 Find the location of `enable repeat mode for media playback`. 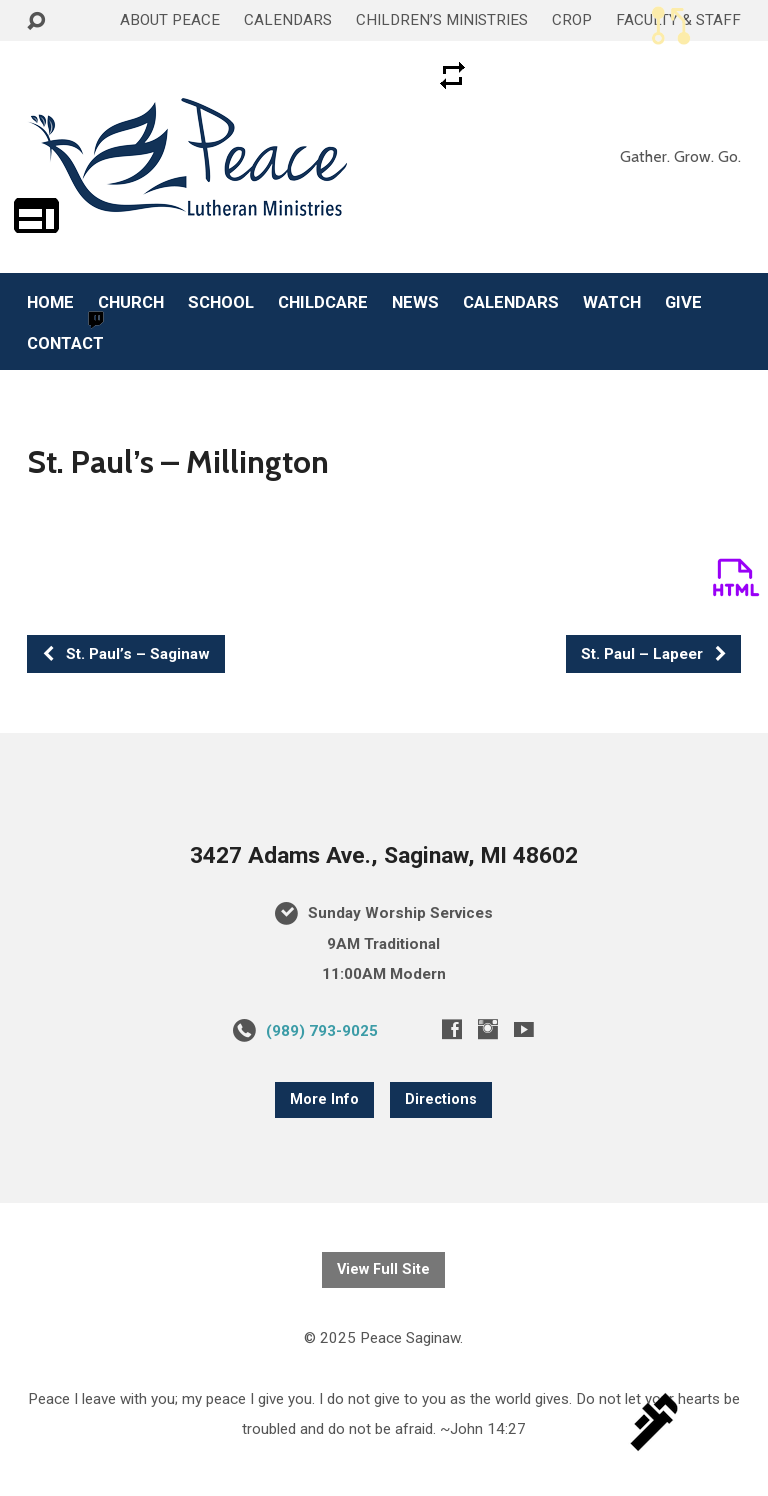

enable repeat mode for media playback is located at coordinates (452, 75).